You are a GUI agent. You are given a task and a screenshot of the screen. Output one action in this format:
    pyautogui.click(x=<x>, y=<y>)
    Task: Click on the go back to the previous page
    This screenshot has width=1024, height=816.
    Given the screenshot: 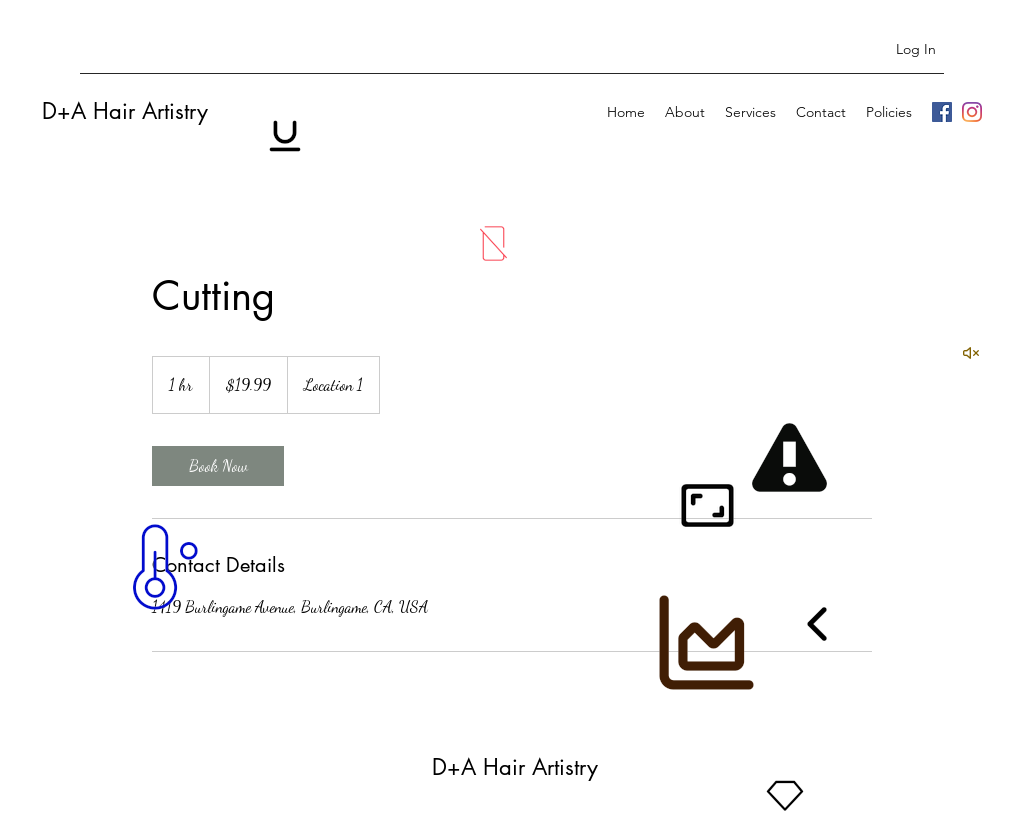 What is the action you would take?
    pyautogui.click(x=820, y=624)
    